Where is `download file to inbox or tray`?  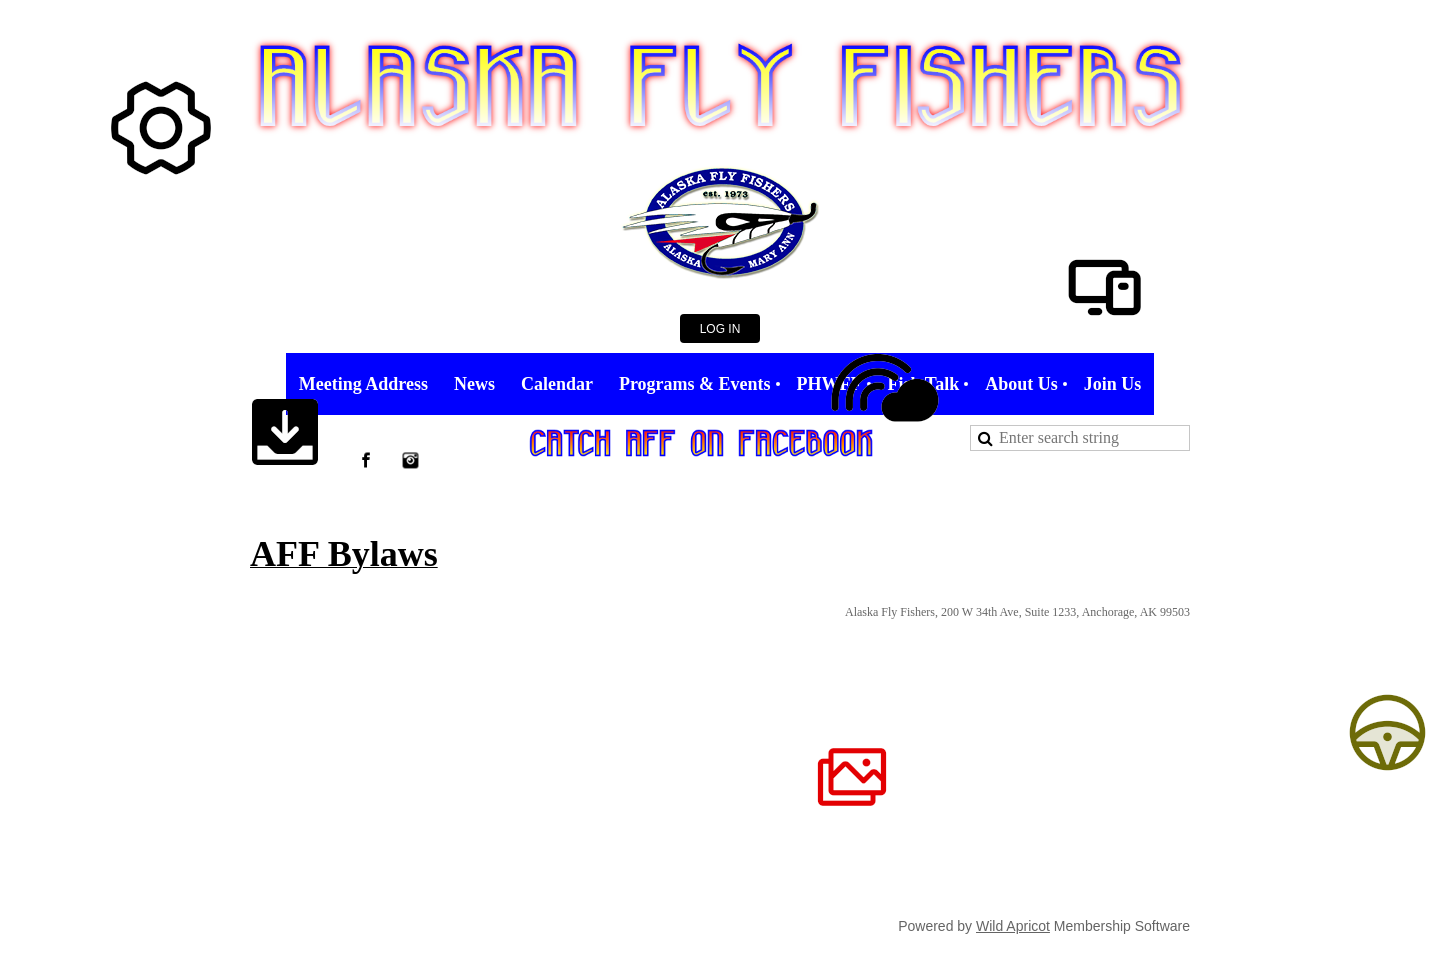 download file to inbox or tray is located at coordinates (285, 432).